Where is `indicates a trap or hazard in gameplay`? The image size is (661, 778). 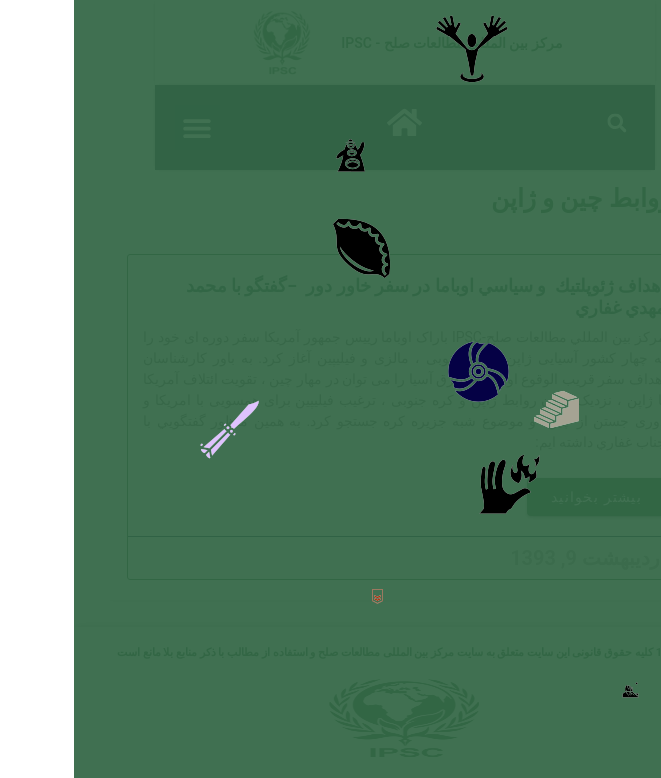 indicates a trap or hazard in gameplay is located at coordinates (471, 46).